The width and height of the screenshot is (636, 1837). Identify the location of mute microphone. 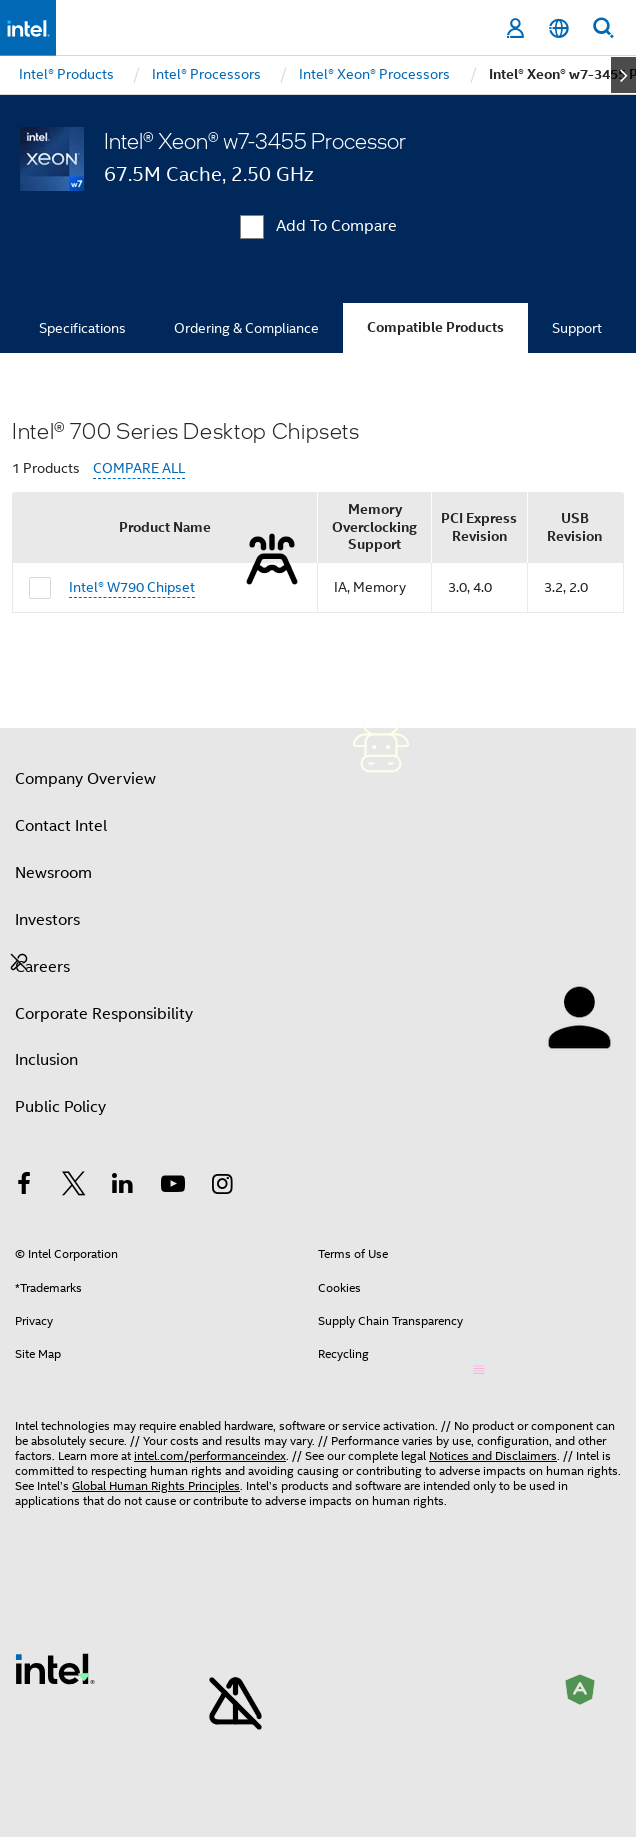
(19, 962).